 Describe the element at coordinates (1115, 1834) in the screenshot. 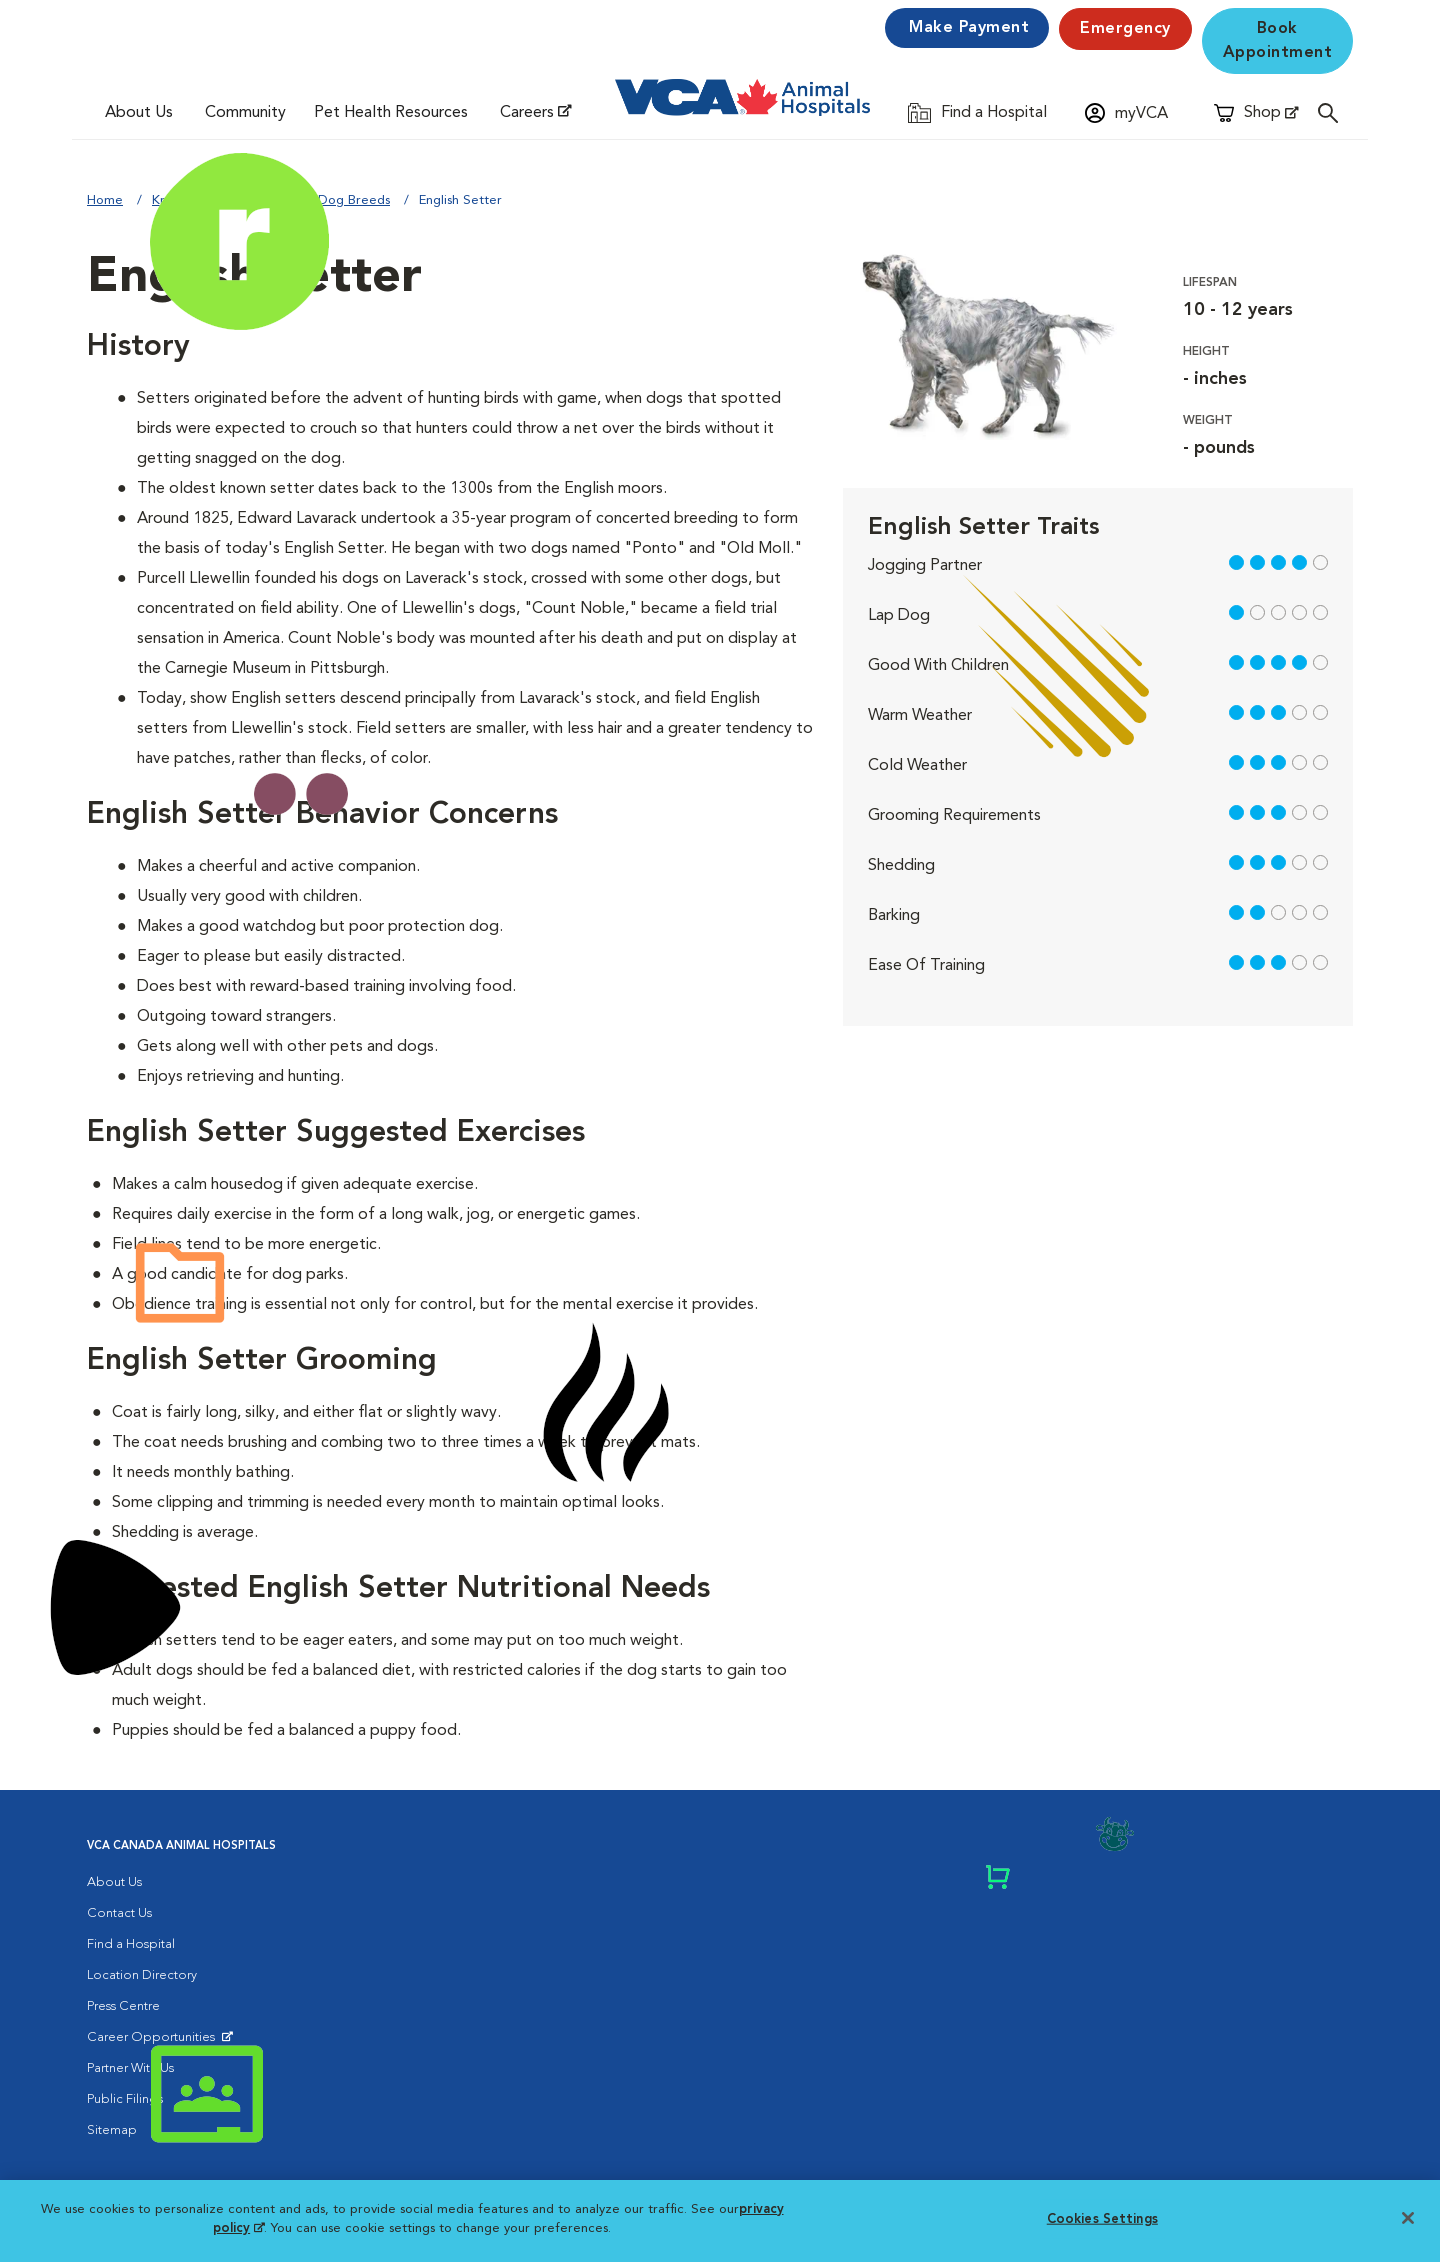

I see `open the HappyCow app for finding vegan and vegetarian restaurants` at that location.